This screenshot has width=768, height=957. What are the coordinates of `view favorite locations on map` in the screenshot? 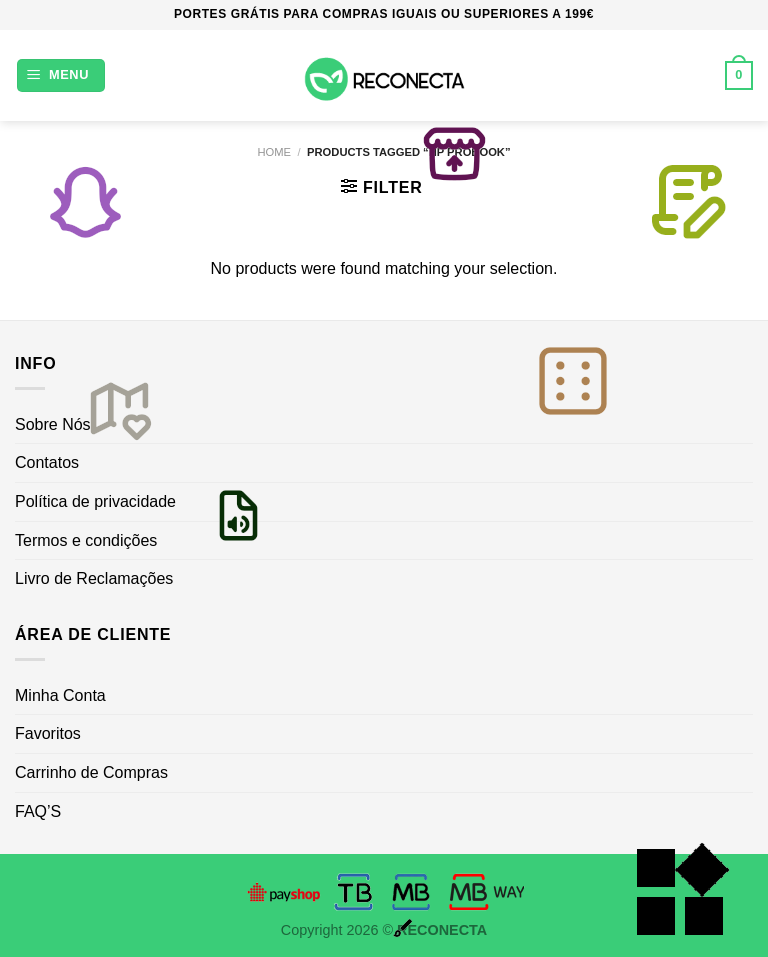 It's located at (119, 408).